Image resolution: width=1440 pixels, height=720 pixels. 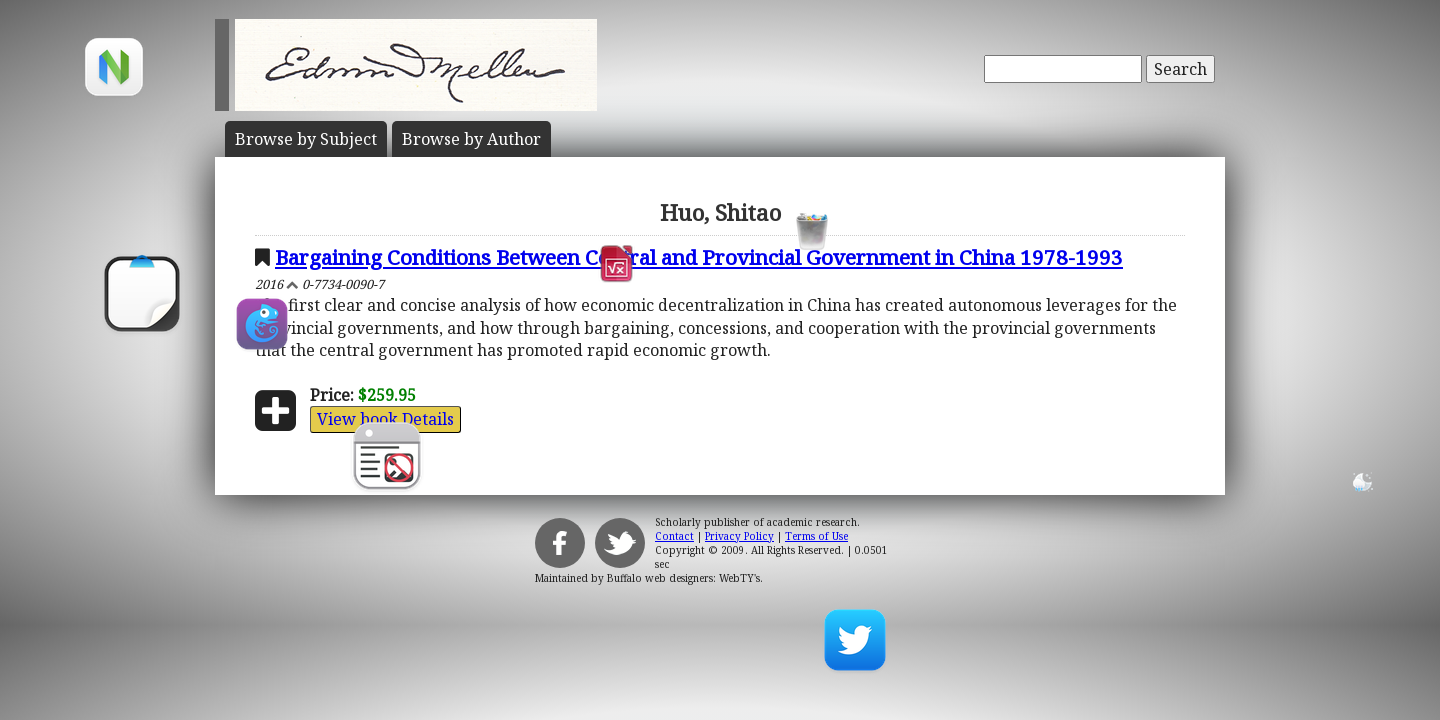 I want to click on access ad blocker settings in your web browser, so click(x=387, y=457).